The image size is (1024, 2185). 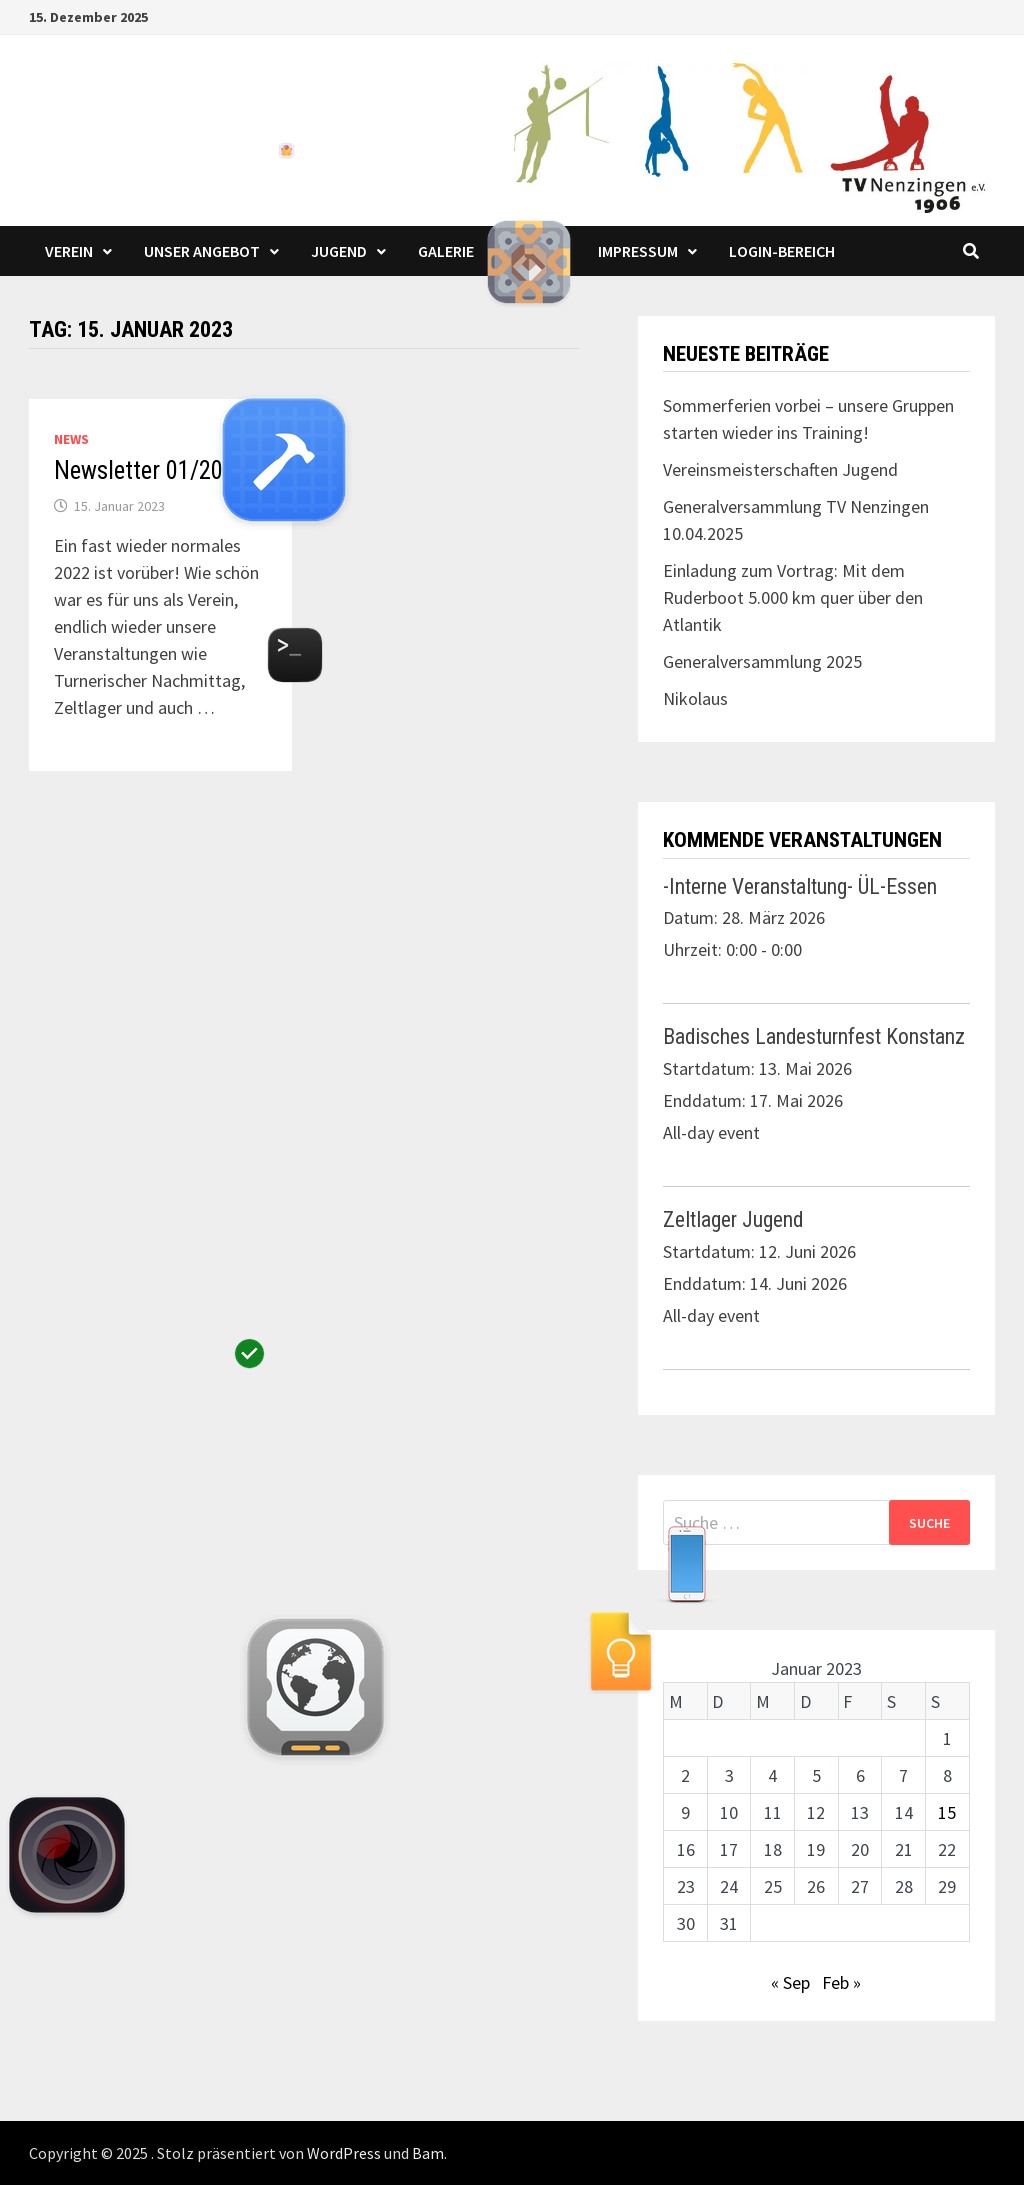 I want to click on iPhone 7 device icon for system identification, so click(x=687, y=1565).